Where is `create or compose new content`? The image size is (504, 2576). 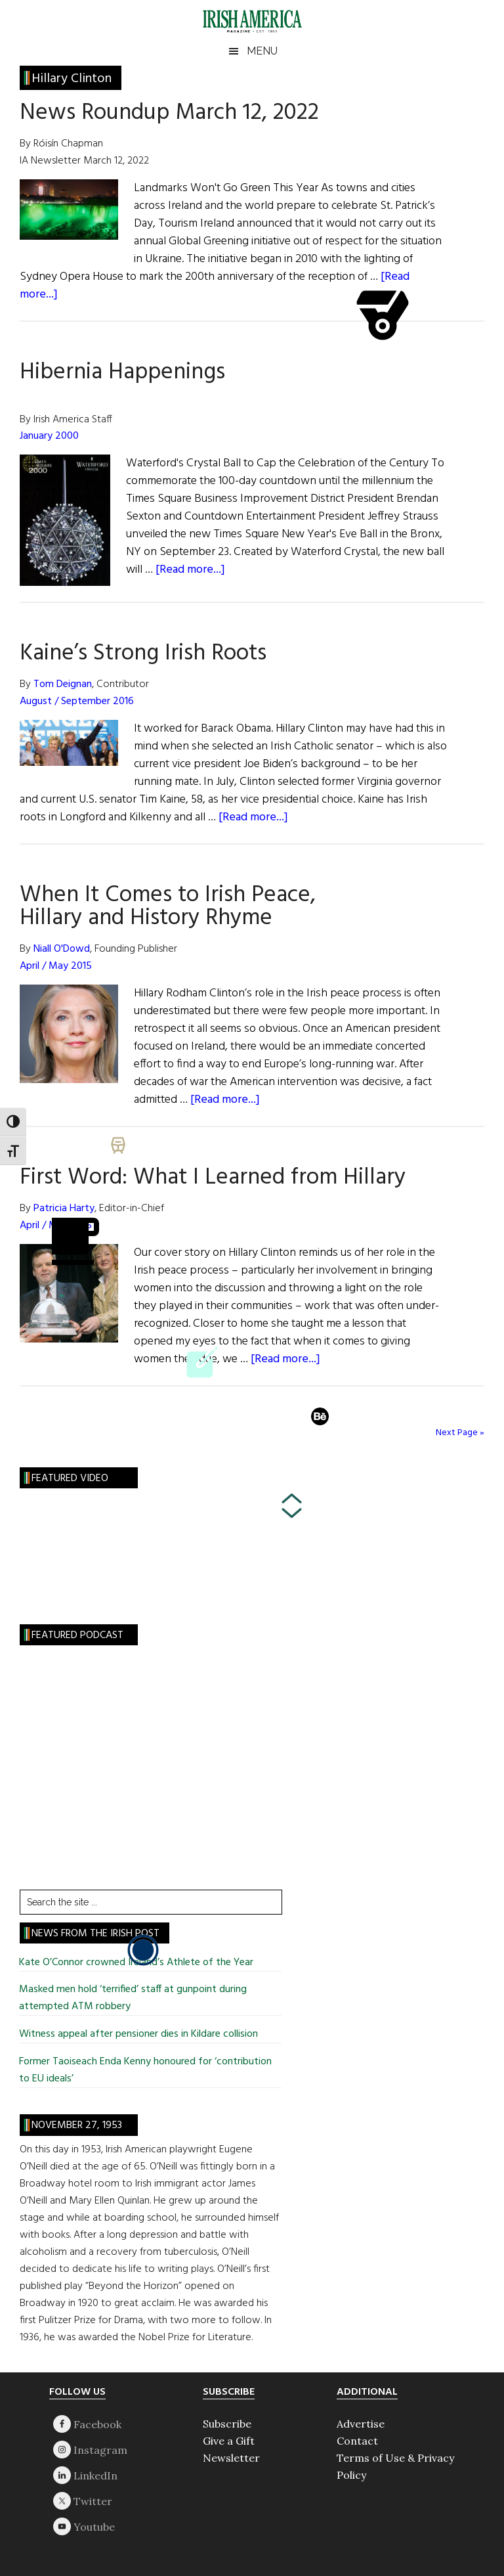 create or compose new content is located at coordinates (202, 1362).